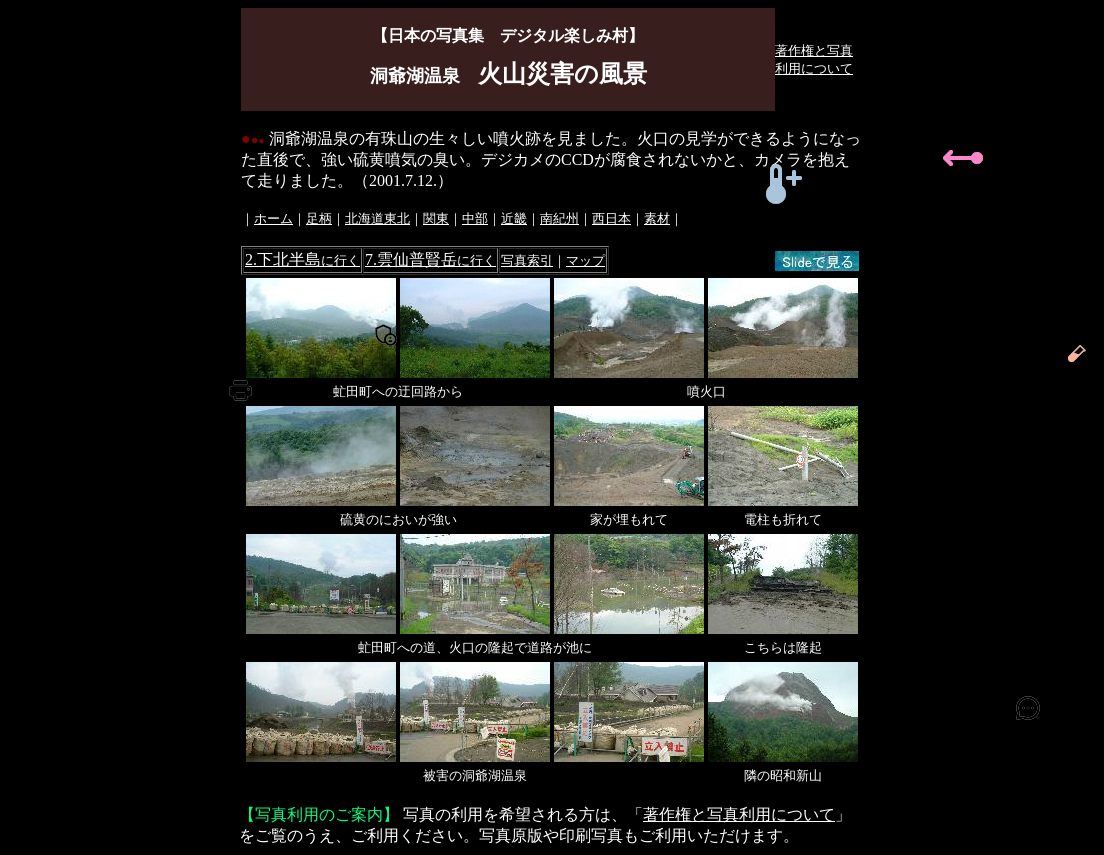 The height and width of the screenshot is (855, 1104). I want to click on increase temperature setting, so click(780, 184).